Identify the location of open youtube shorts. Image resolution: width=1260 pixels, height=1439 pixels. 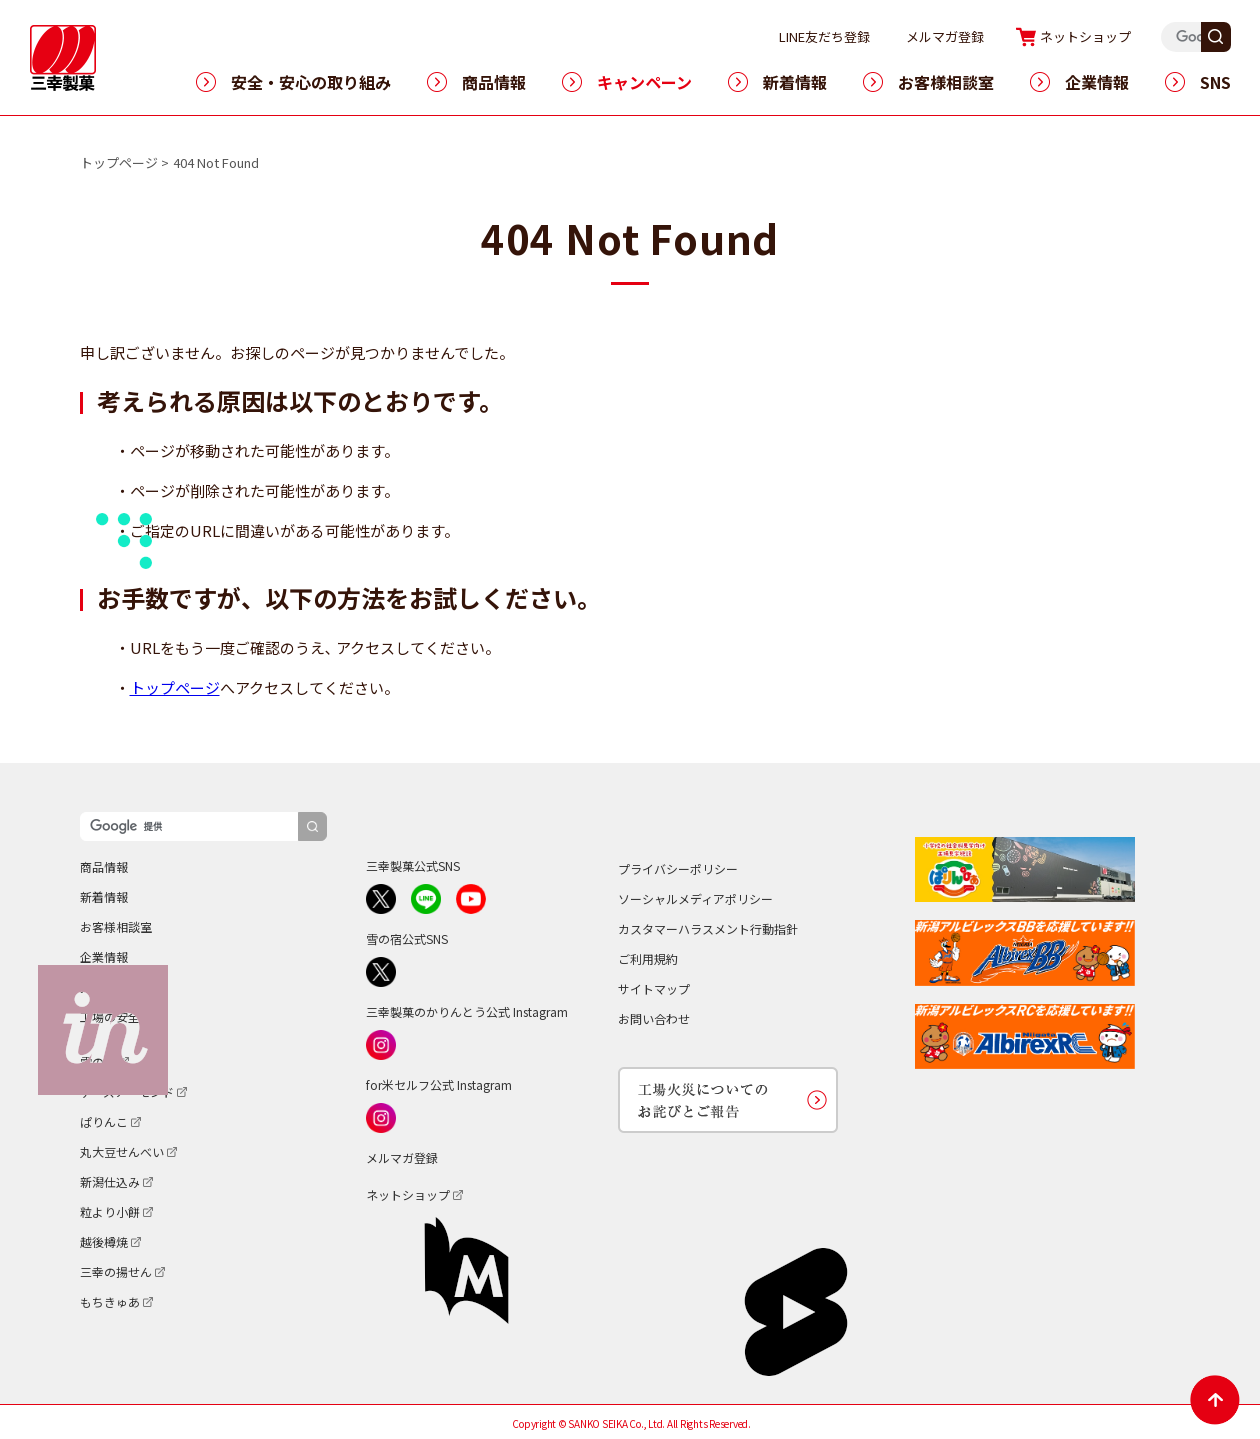
(796, 1312).